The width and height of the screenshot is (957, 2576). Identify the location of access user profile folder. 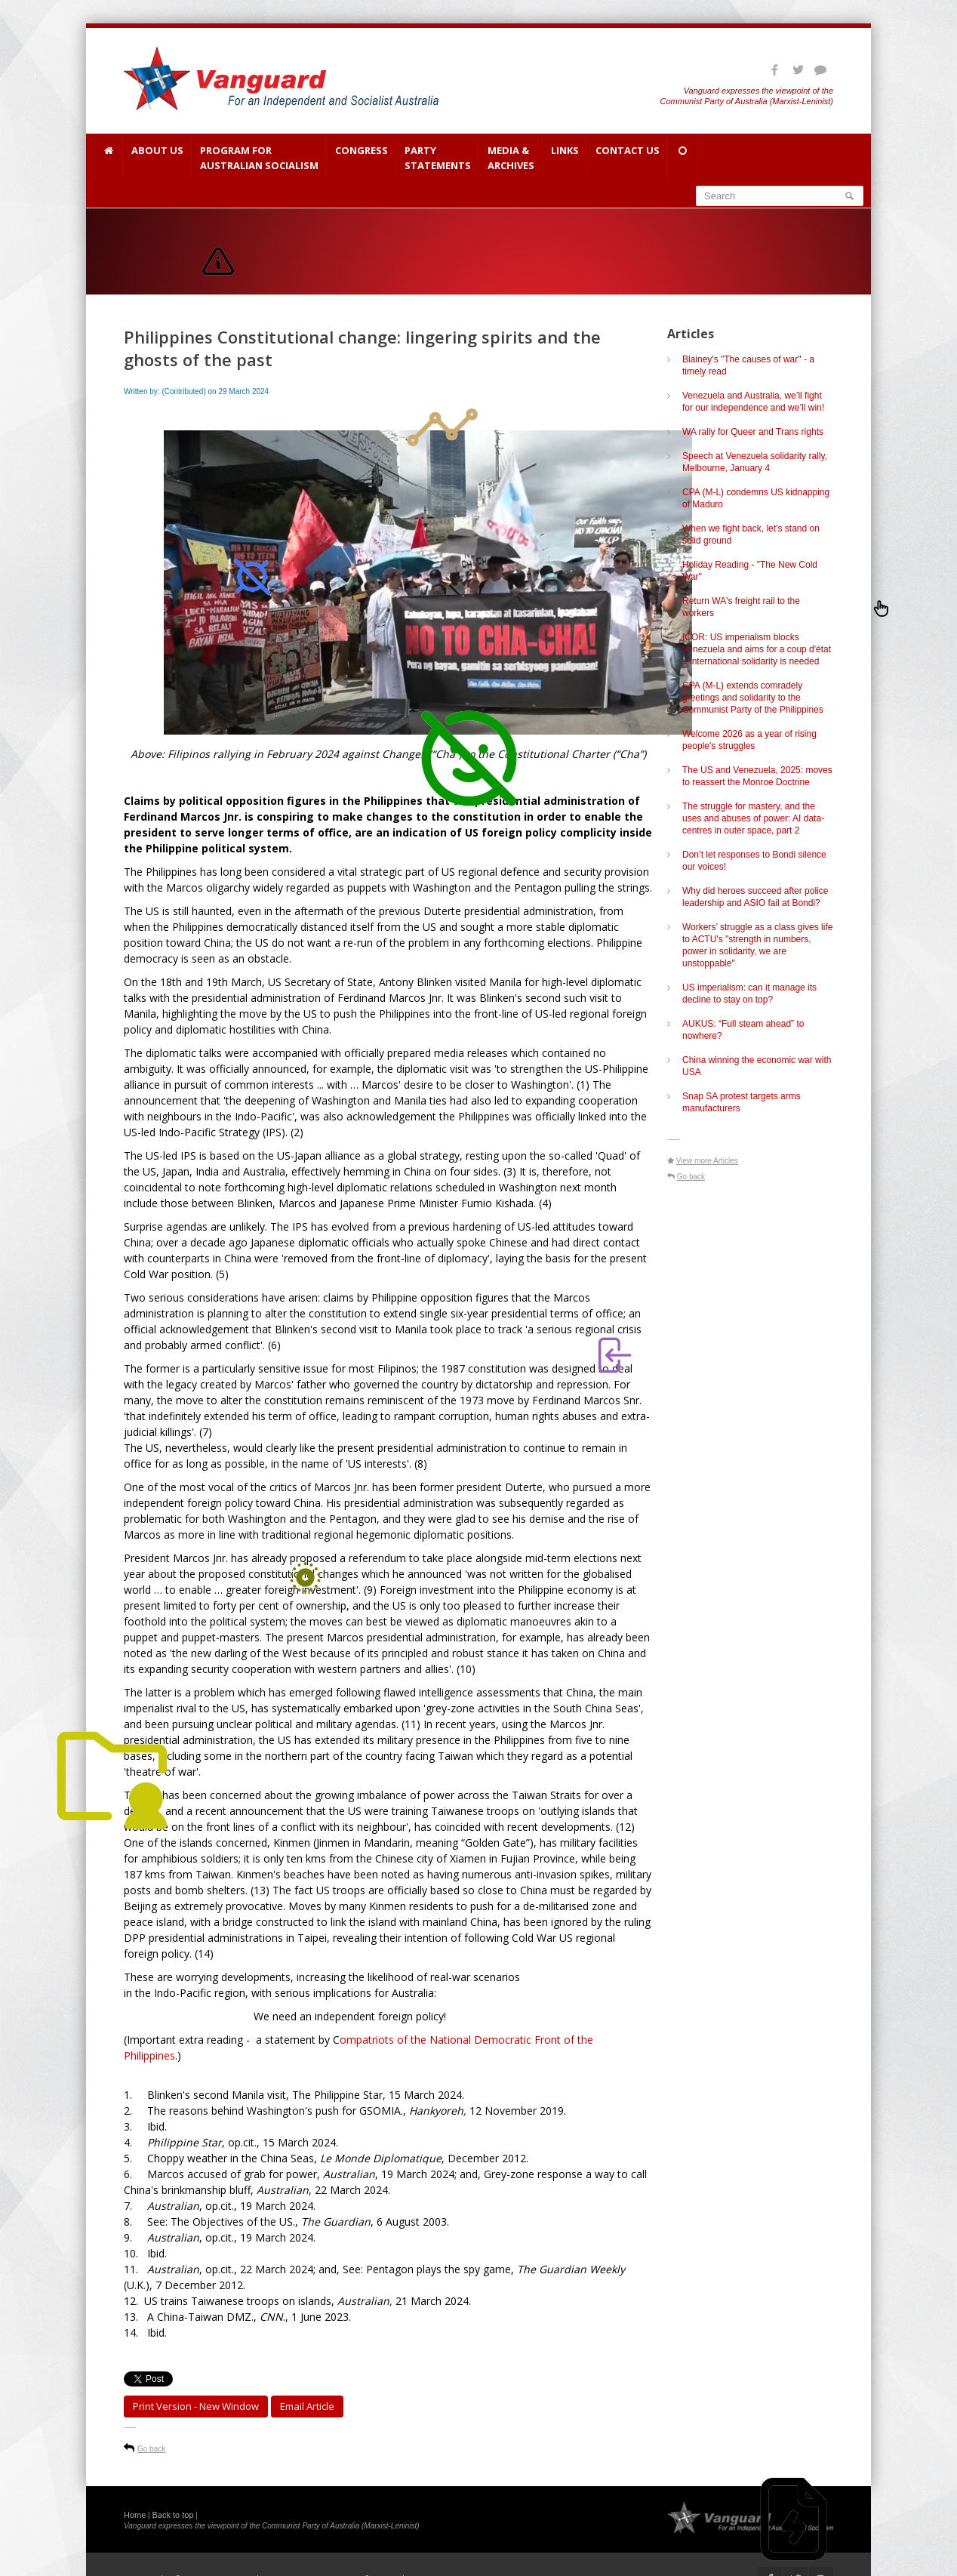
(112, 1773).